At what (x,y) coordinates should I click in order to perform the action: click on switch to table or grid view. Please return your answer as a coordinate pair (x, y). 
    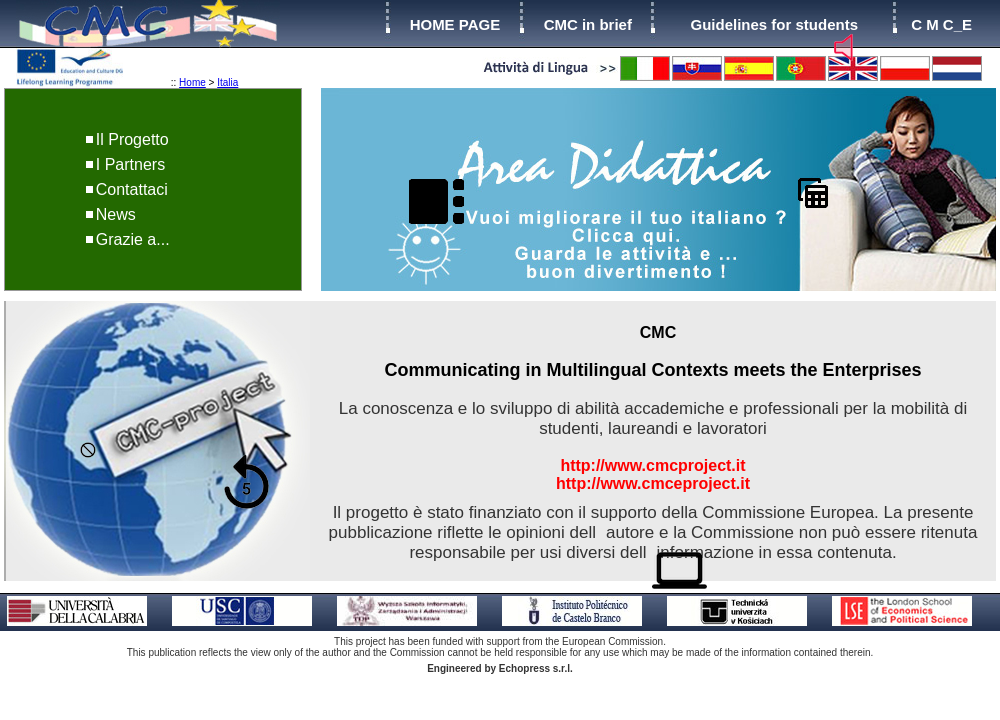
    Looking at the image, I should click on (813, 193).